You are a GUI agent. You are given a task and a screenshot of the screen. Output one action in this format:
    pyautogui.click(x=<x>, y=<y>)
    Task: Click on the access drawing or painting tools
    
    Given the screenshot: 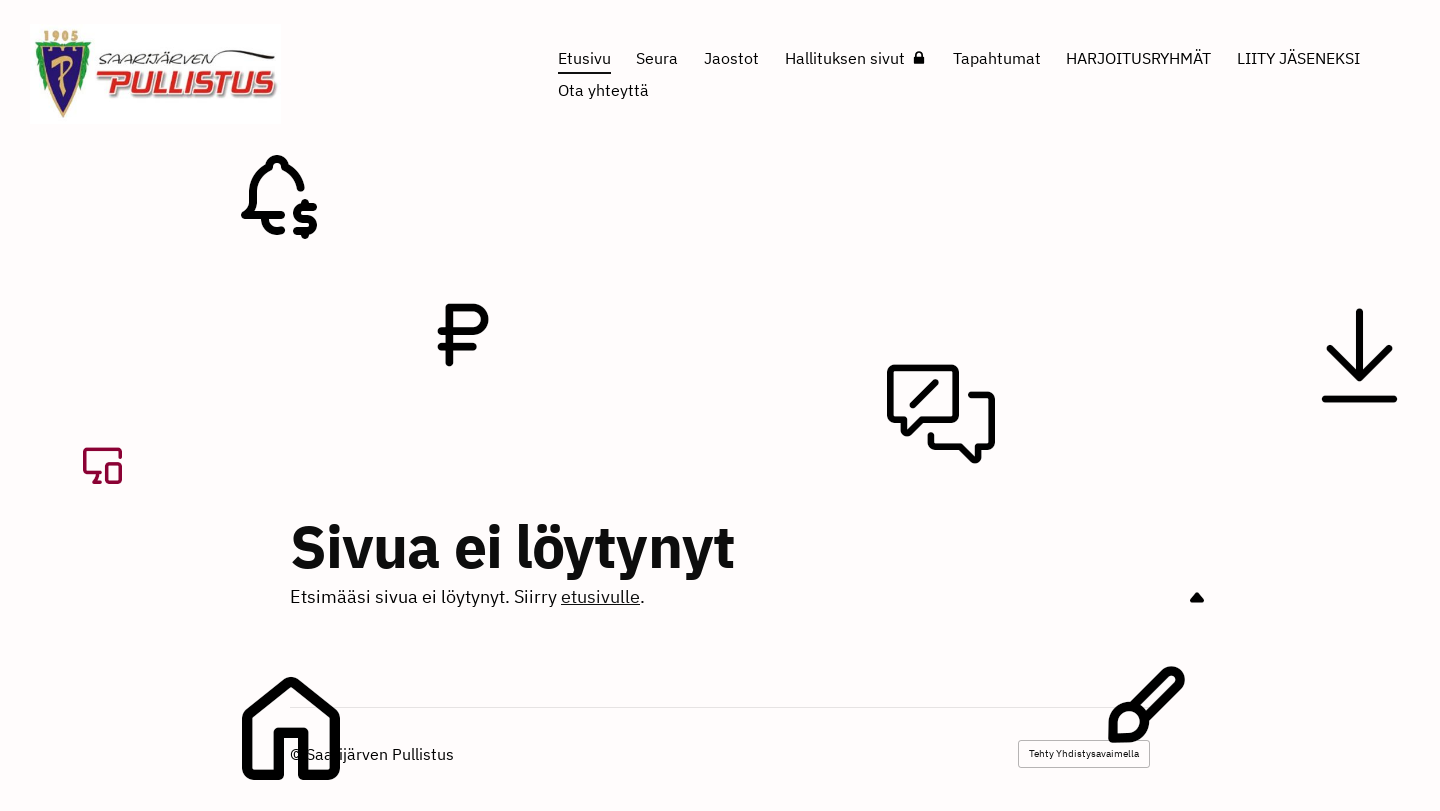 What is the action you would take?
    pyautogui.click(x=1146, y=704)
    